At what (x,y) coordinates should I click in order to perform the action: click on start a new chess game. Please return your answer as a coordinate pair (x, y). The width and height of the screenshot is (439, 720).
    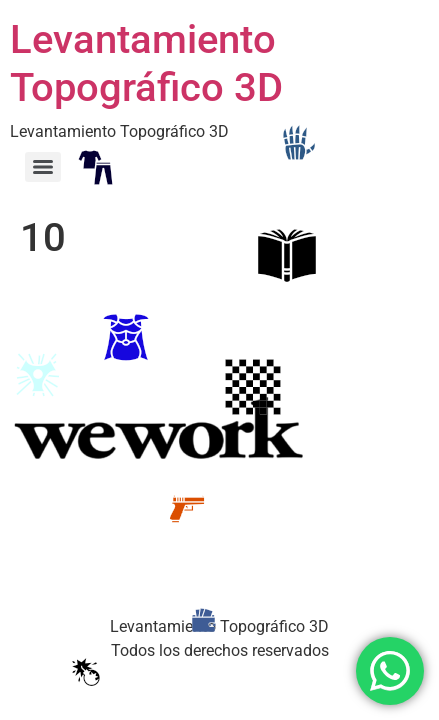
    Looking at the image, I should click on (253, 387).